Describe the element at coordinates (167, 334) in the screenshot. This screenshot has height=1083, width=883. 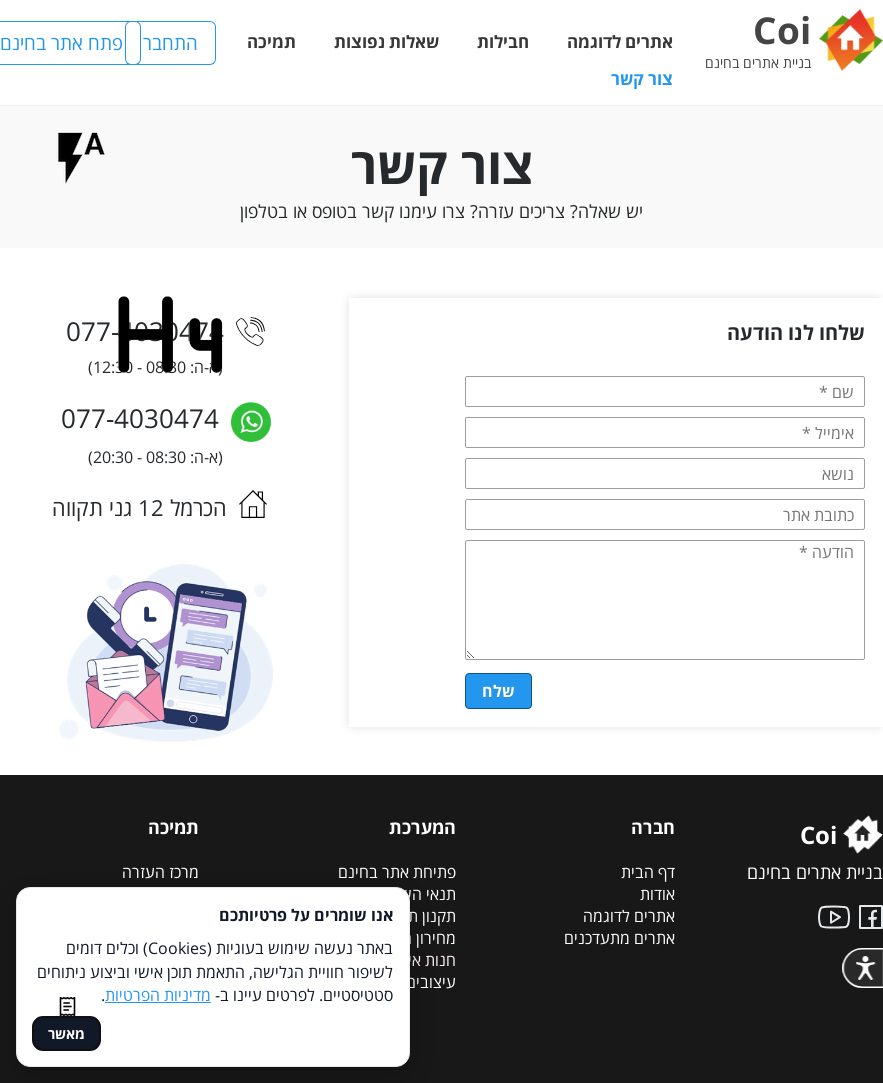
I see `format text as heading level 4` at that location.